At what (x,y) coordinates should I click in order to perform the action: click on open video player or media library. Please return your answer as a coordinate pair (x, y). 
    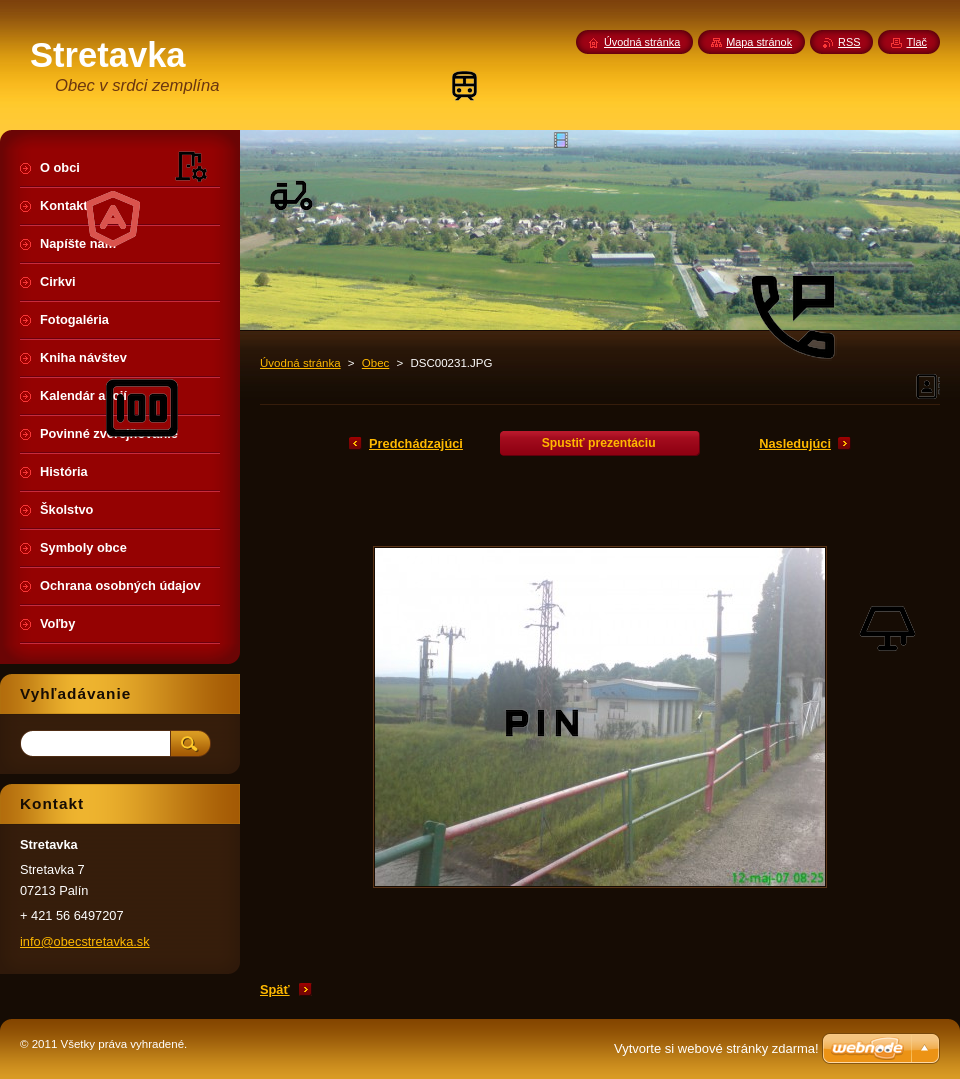
    Looking at the image, I should click on (561, 140).